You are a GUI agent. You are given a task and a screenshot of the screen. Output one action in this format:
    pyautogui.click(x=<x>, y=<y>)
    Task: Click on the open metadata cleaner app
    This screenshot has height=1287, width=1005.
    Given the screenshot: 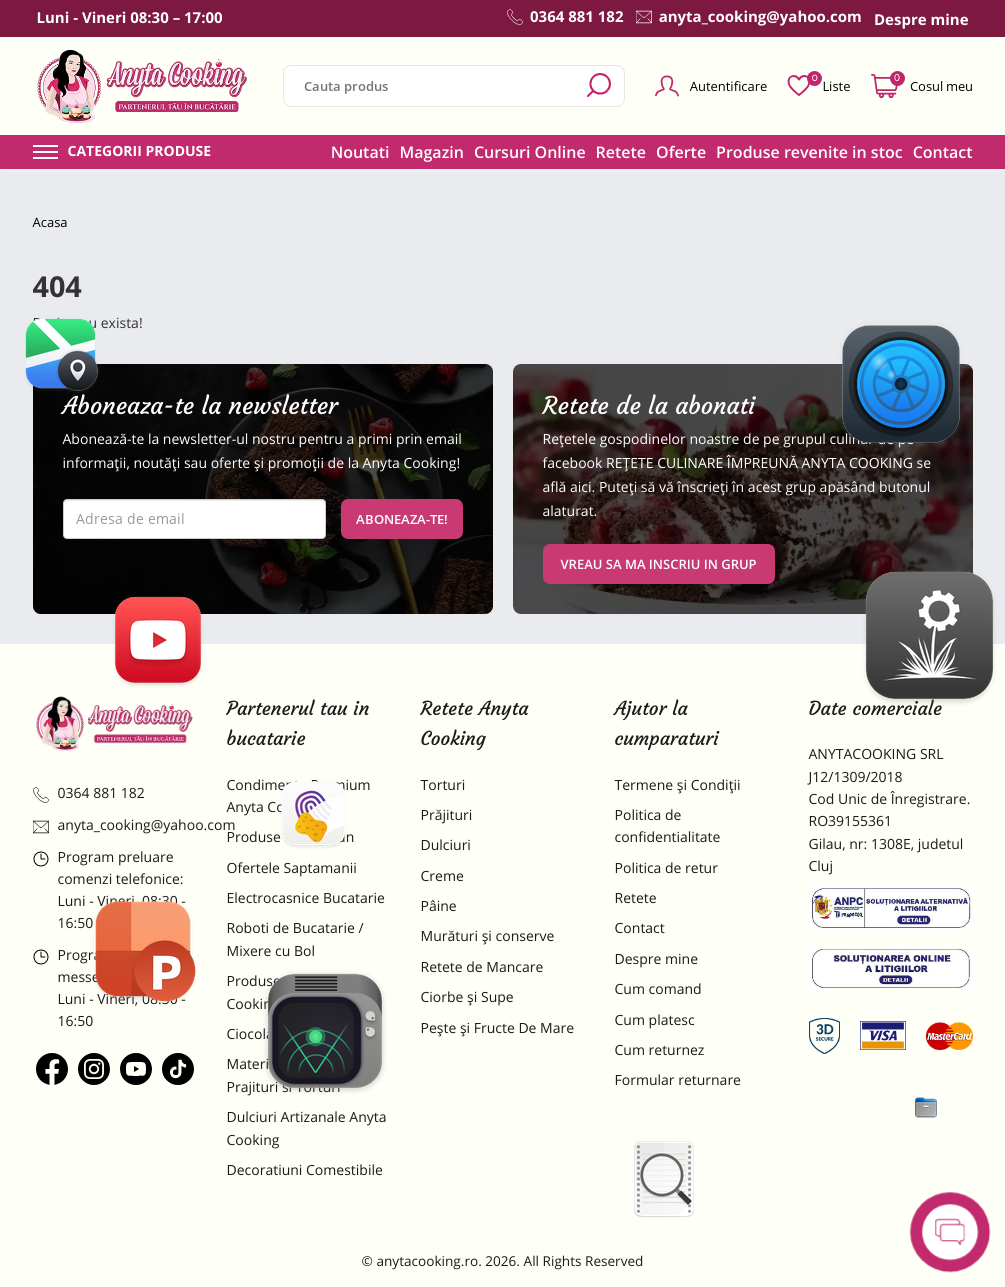 What is the action you would take?
    pyautogui.click(x=313, y=813)
    